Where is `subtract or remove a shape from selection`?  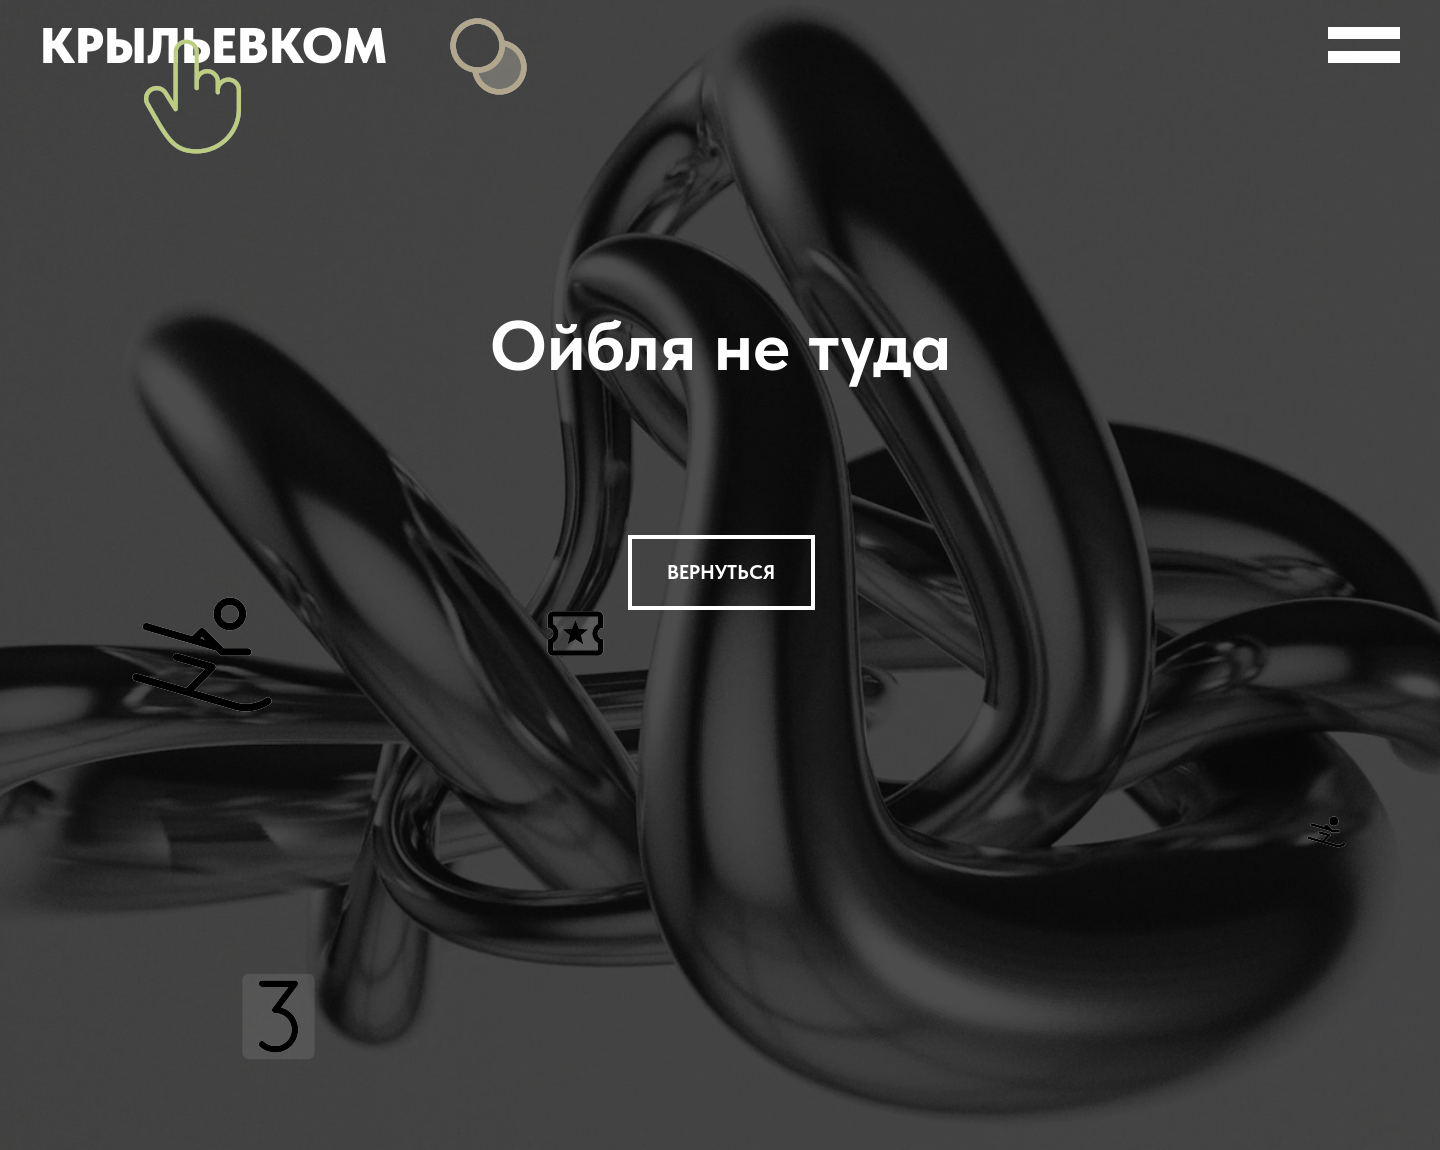
subtract or remove a shape from selection is located at coordinates (488, 56).